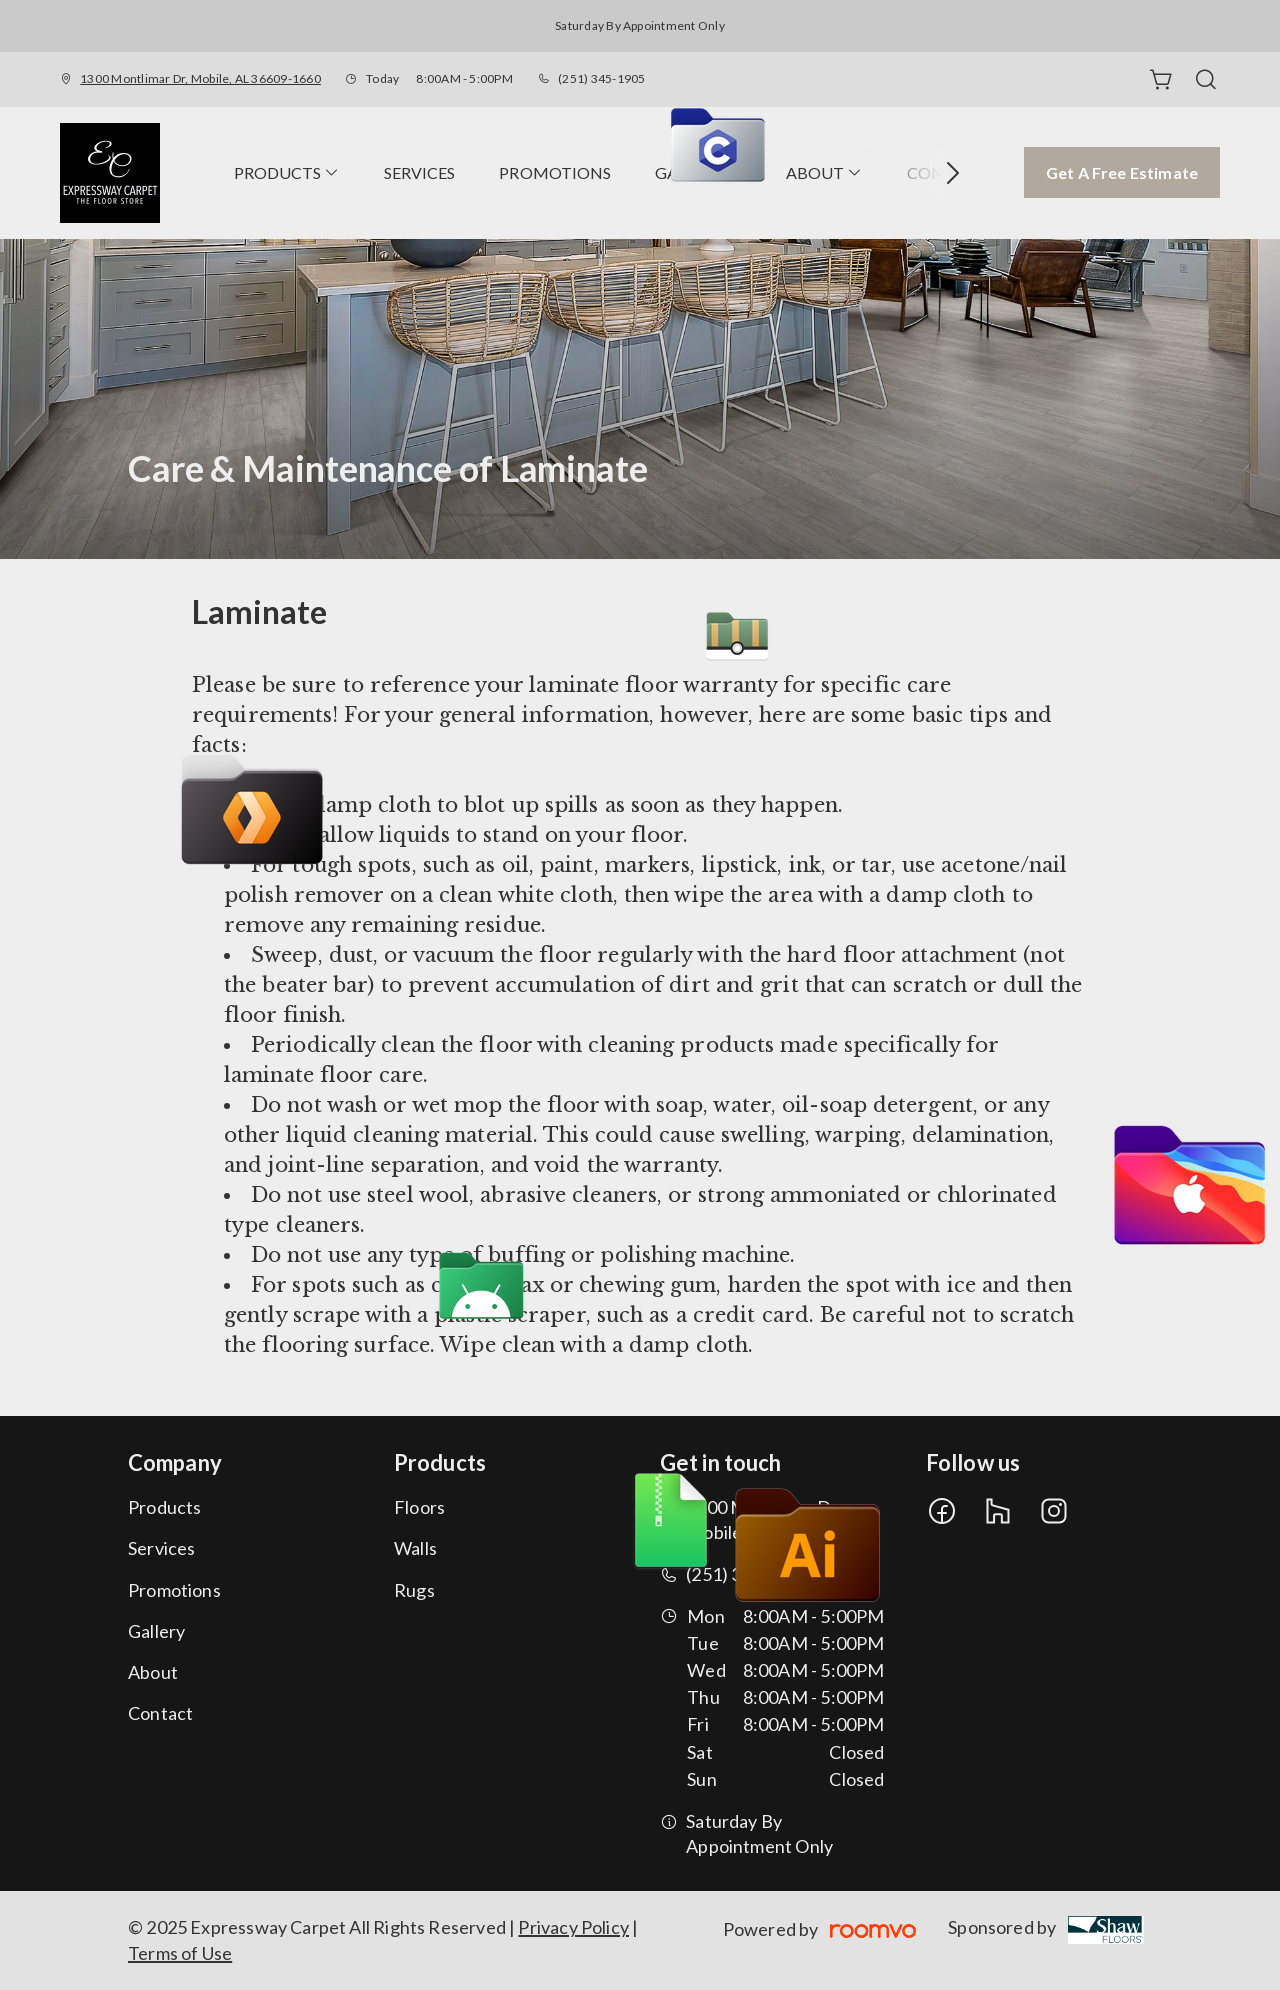 The width and height of the screenshot is (1280, 1990). What do you see at coordinates (717, 147) in the screenshot?
I see `open folder containing C programming files` at bounding box center [717, 147].